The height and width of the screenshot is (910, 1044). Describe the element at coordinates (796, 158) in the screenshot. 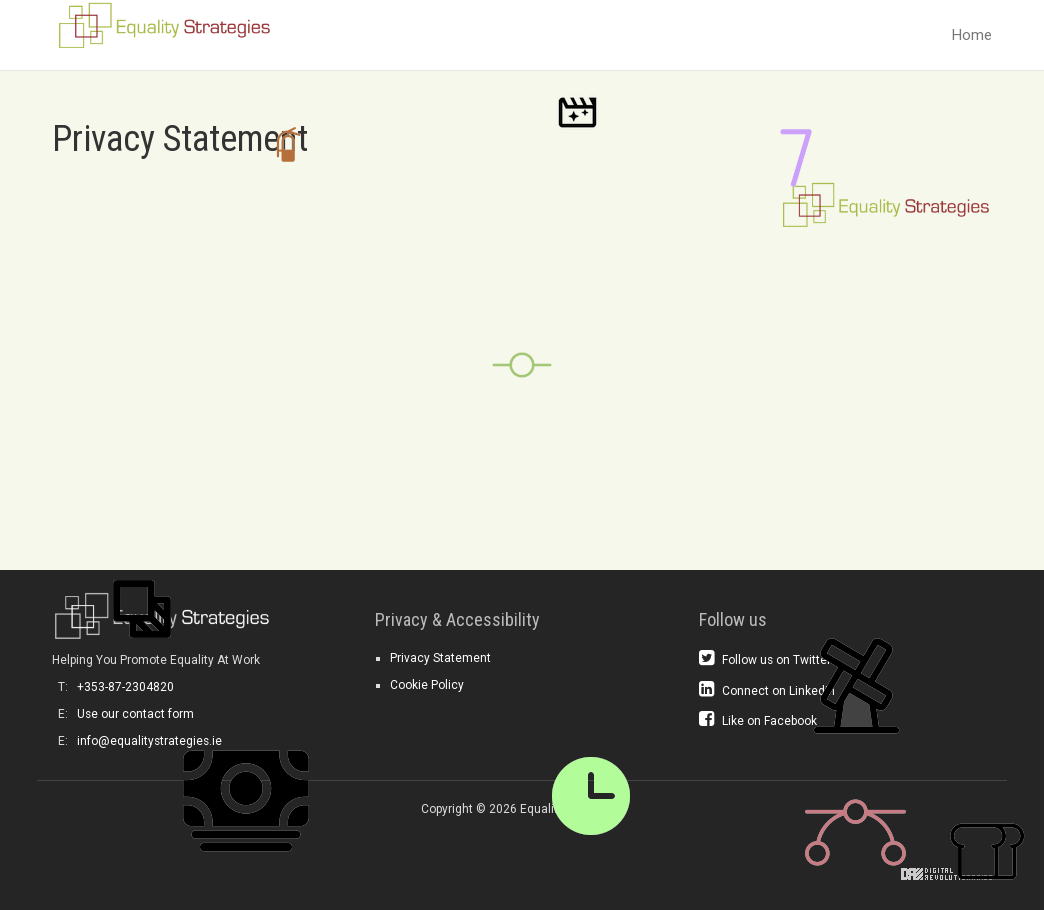

I see `indicates the number seven in a list or sequence` at that location.